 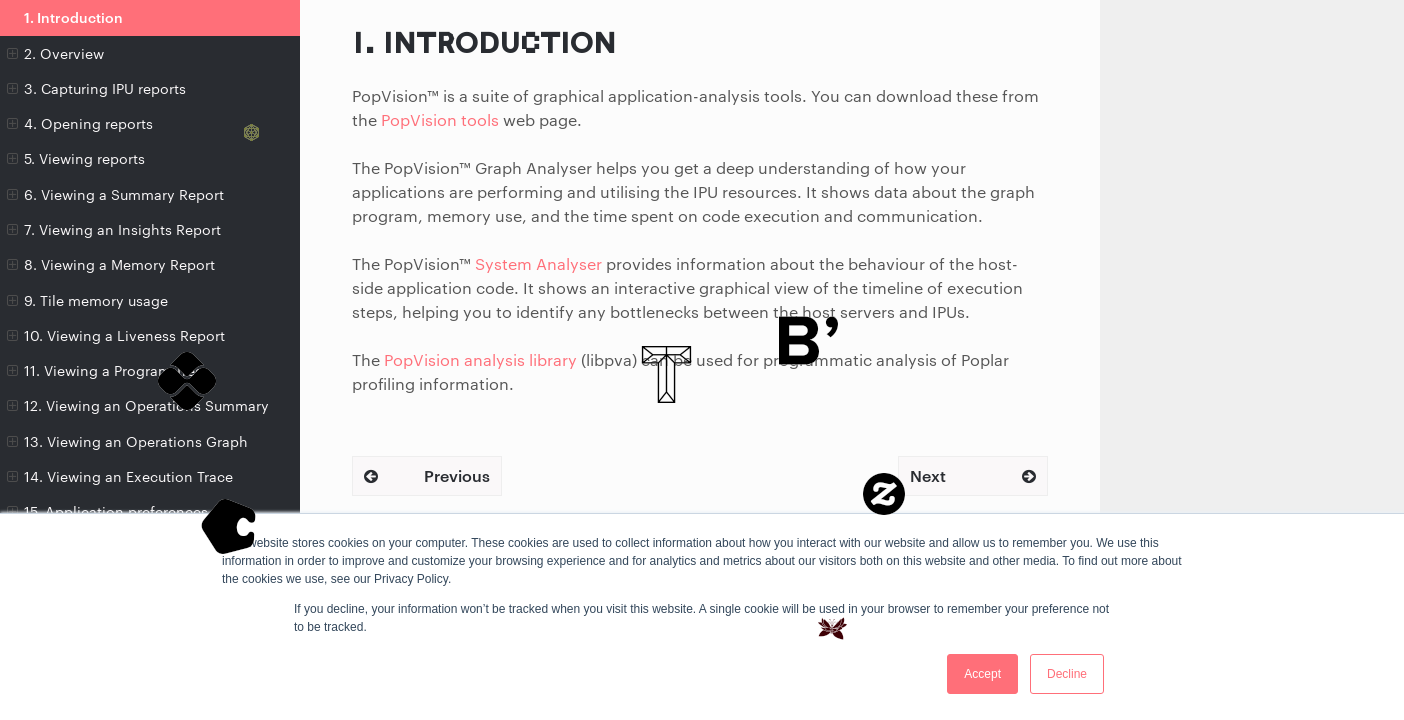 I want to click on open HumHub social network platform, so click(x=228, y=526).